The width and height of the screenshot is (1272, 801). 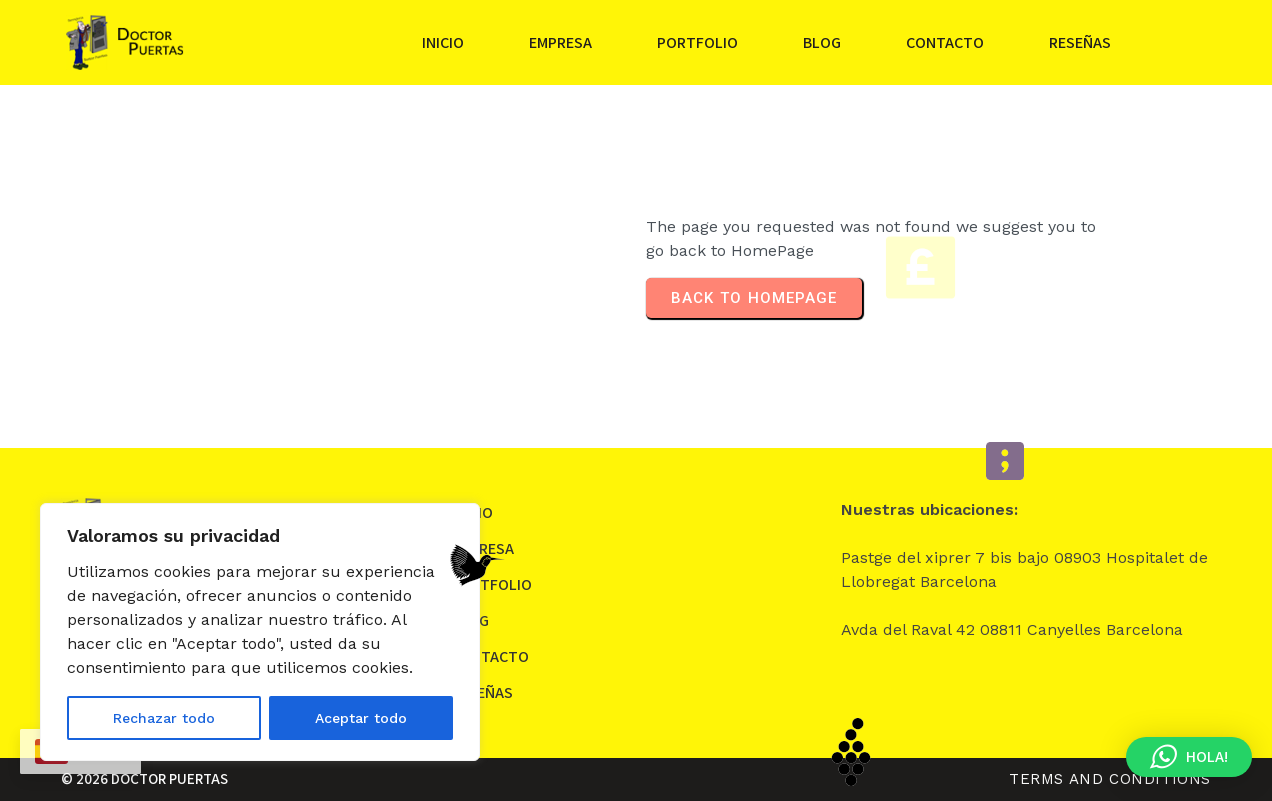 I want to click on access British pound currency settings, so click(x=920, y=267).